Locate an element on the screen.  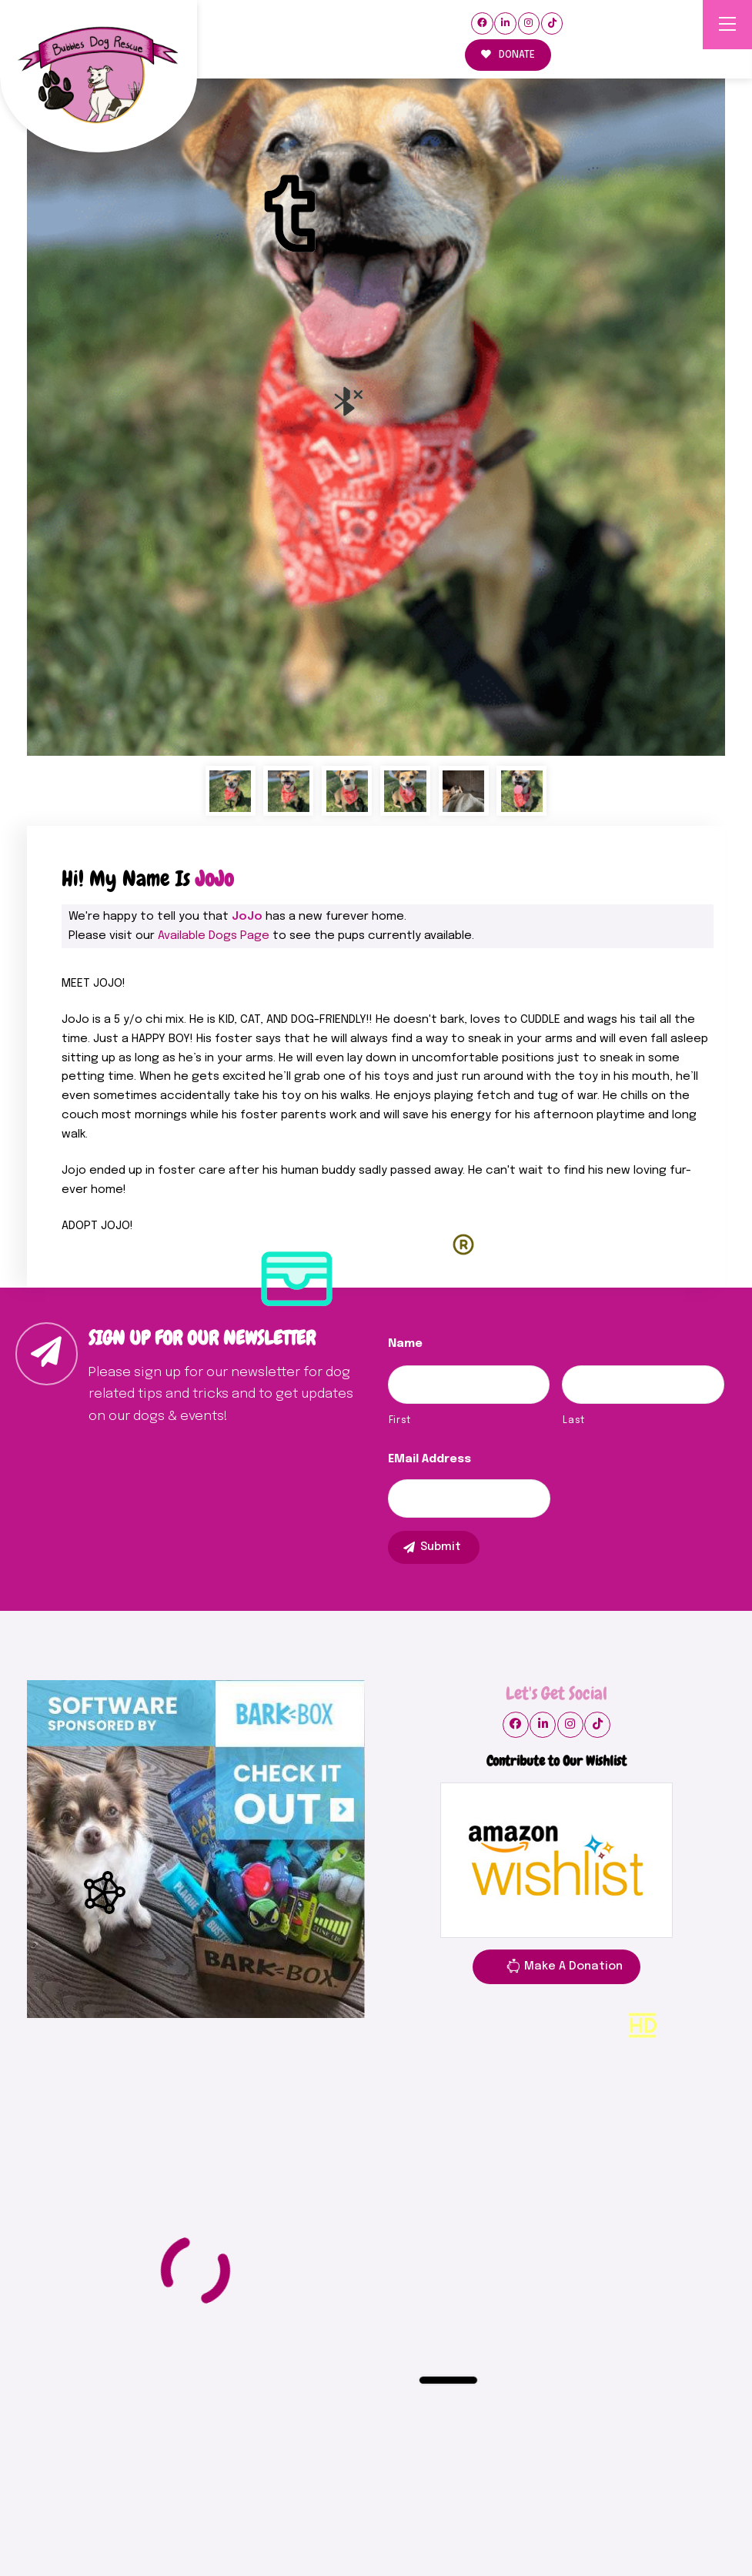
open tumblr app is located at coordinates (289, 213).